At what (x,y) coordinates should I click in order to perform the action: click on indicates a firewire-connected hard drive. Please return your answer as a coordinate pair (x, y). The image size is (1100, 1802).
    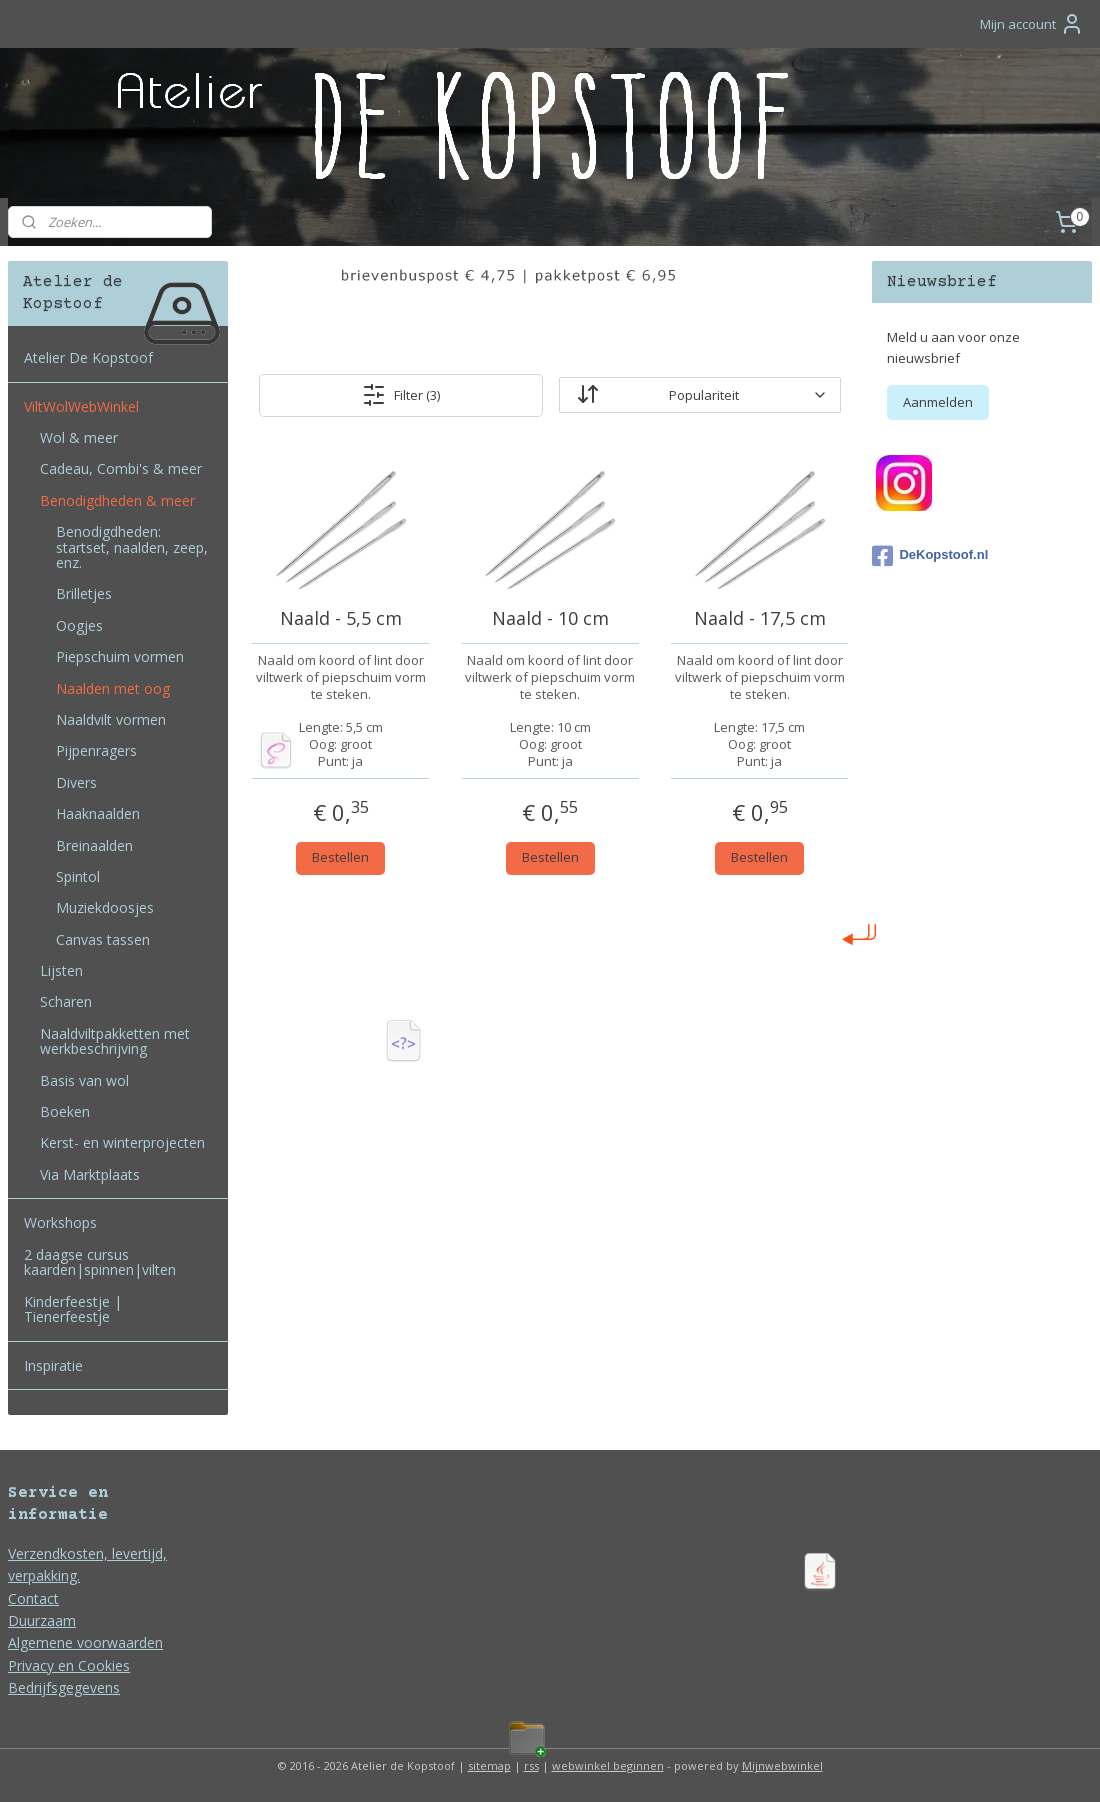
    Looking at the image, I should click on (182, 311).